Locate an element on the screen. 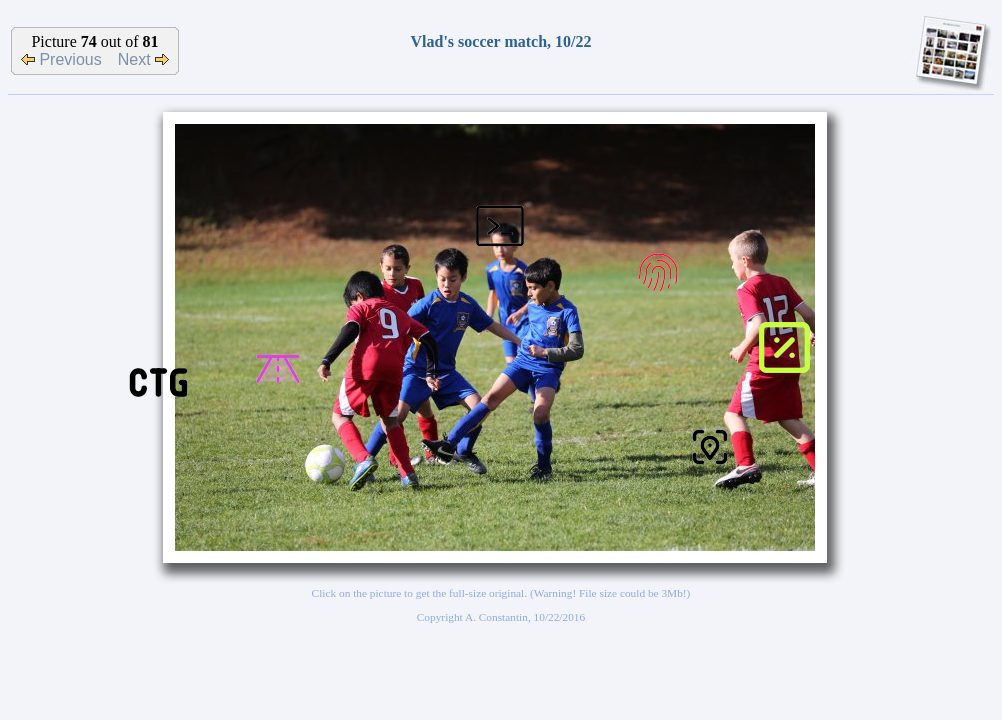  cotangent function in a math or calculator app is located at coordinates (158, 382).